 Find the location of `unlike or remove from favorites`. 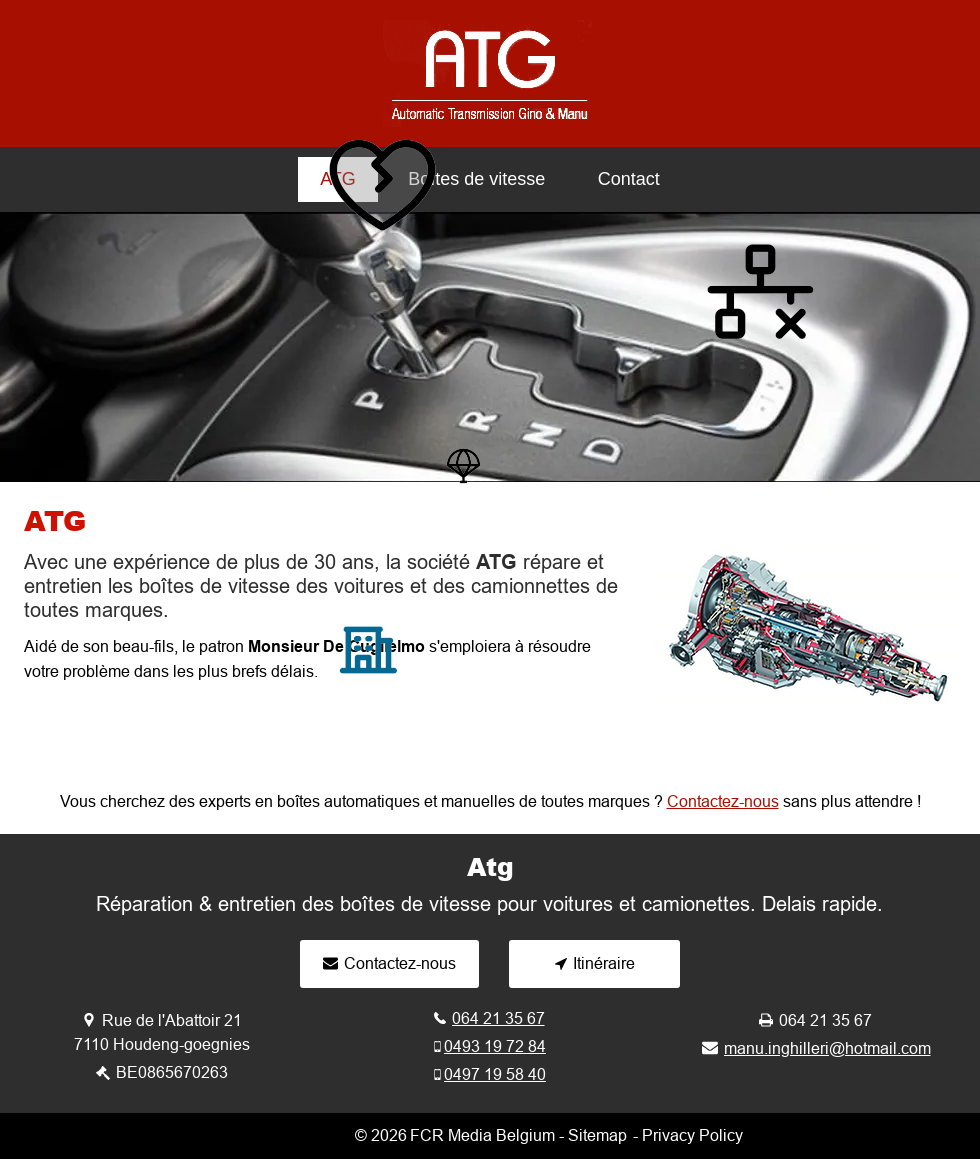

unlike or remove from favorites is located at coordinates (382, 181).